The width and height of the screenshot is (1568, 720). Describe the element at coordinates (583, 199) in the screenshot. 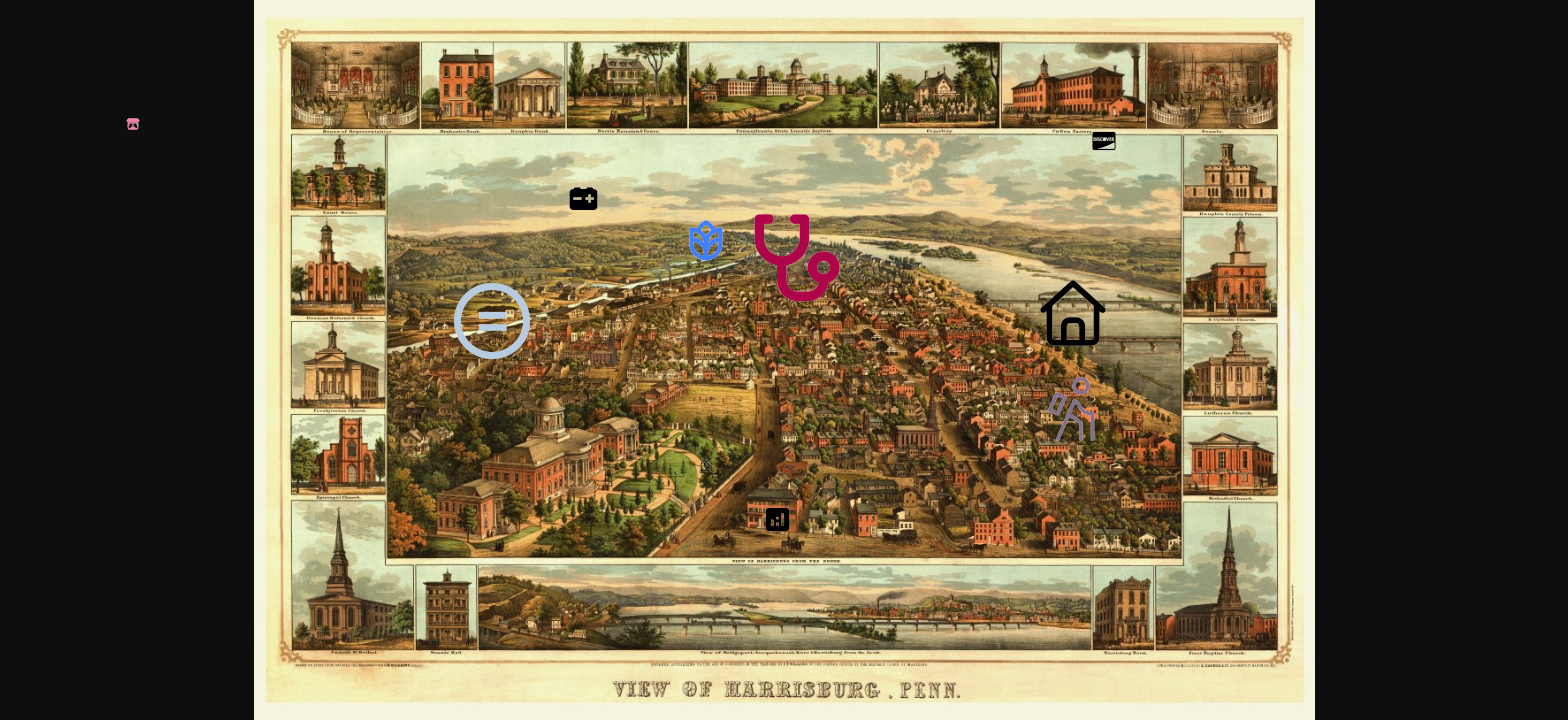

I see `check vehicle battery status` at that location.